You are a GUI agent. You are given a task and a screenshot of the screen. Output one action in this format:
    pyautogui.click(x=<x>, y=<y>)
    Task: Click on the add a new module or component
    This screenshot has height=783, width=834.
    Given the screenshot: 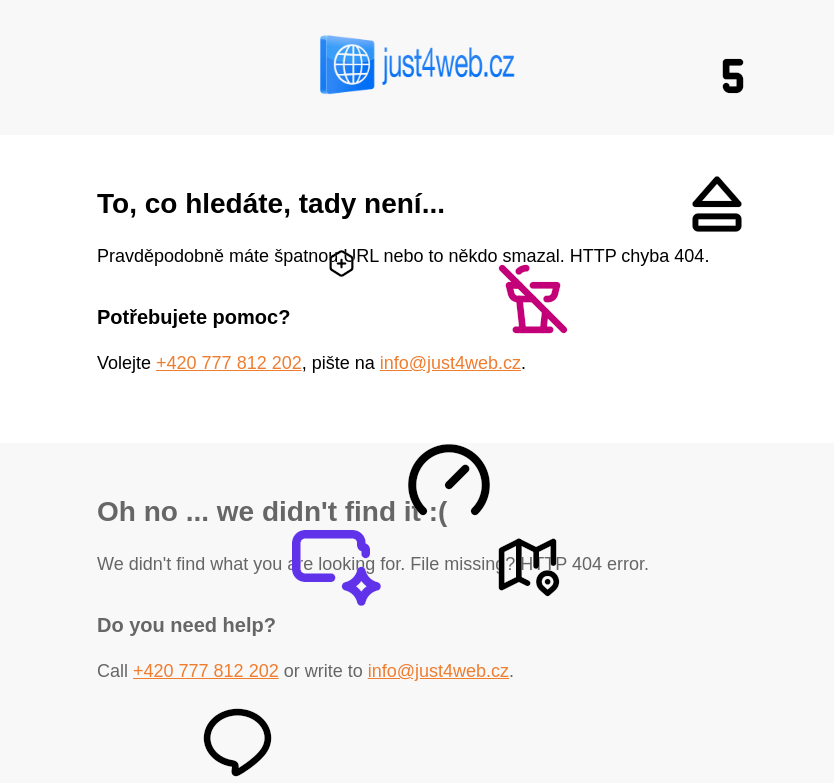 What is the action you would take?
    pyautogui.click(x=341, y=263)
    